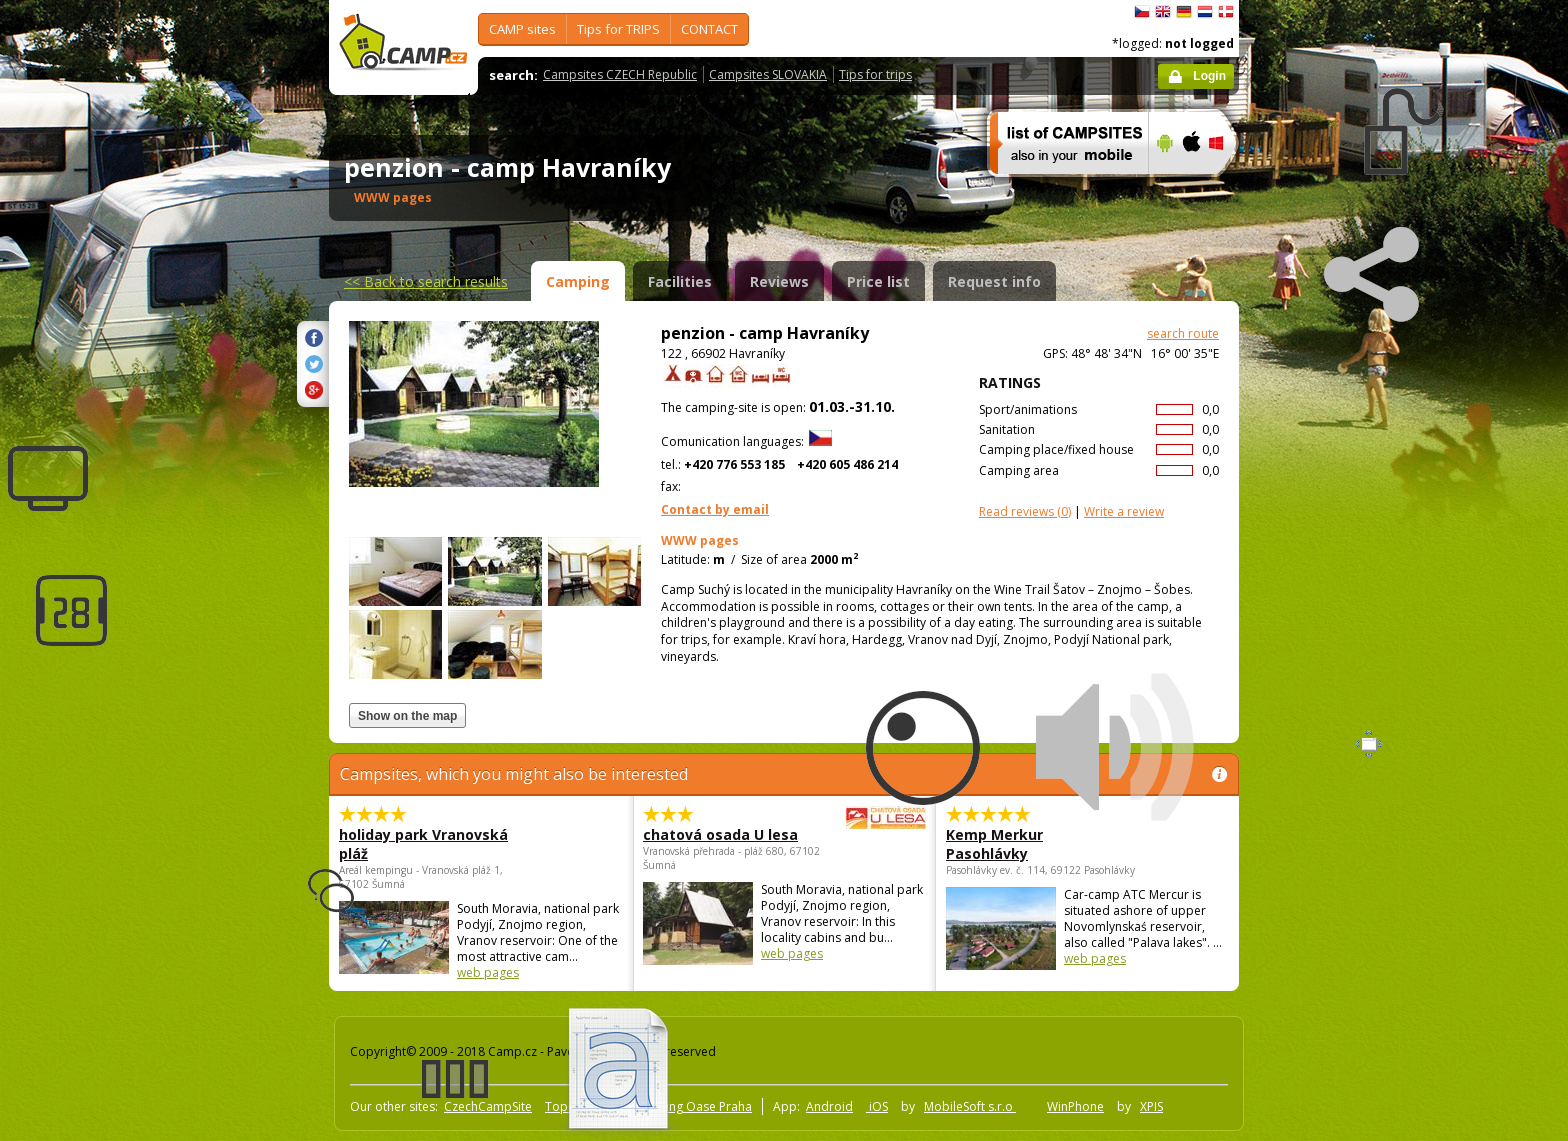 This screenshot has width=1568, height=1141. Describe the element at coordinates (923, 748) in the screenshot. I see `open clockworks or timer application` at that location.